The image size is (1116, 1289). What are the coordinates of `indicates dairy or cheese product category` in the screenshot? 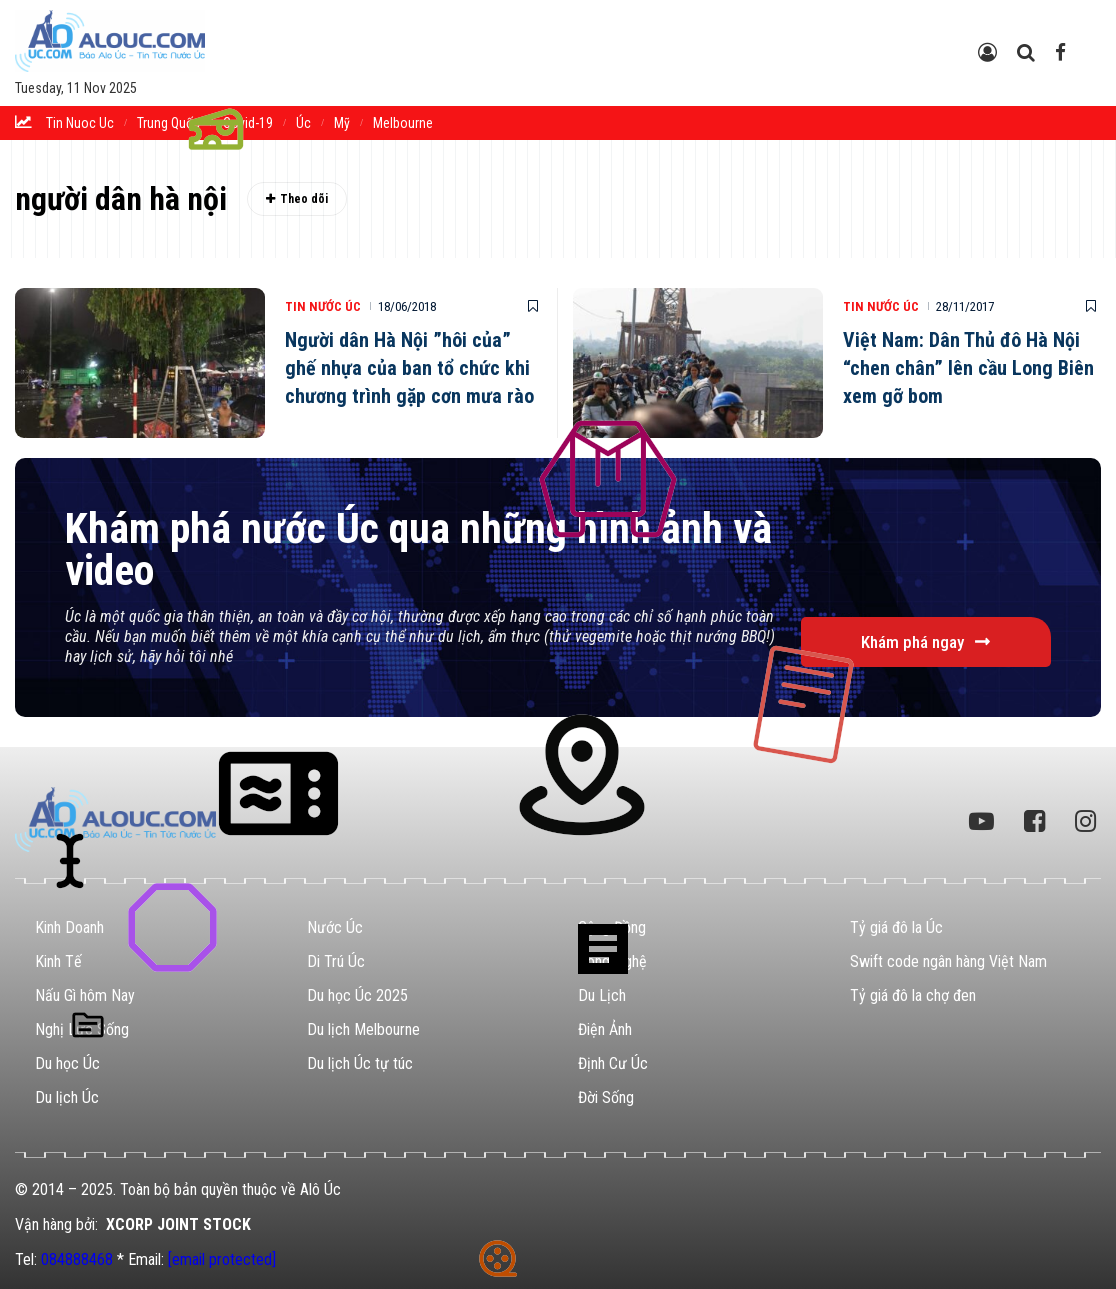 It's located at (216, 132).